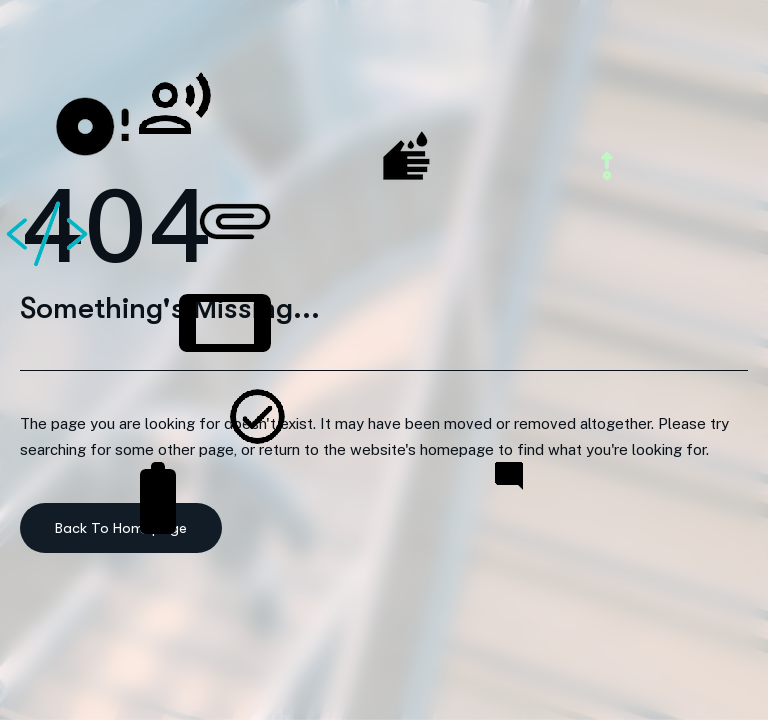  I want to click on indicates storage disc is full, so click(92, 126).